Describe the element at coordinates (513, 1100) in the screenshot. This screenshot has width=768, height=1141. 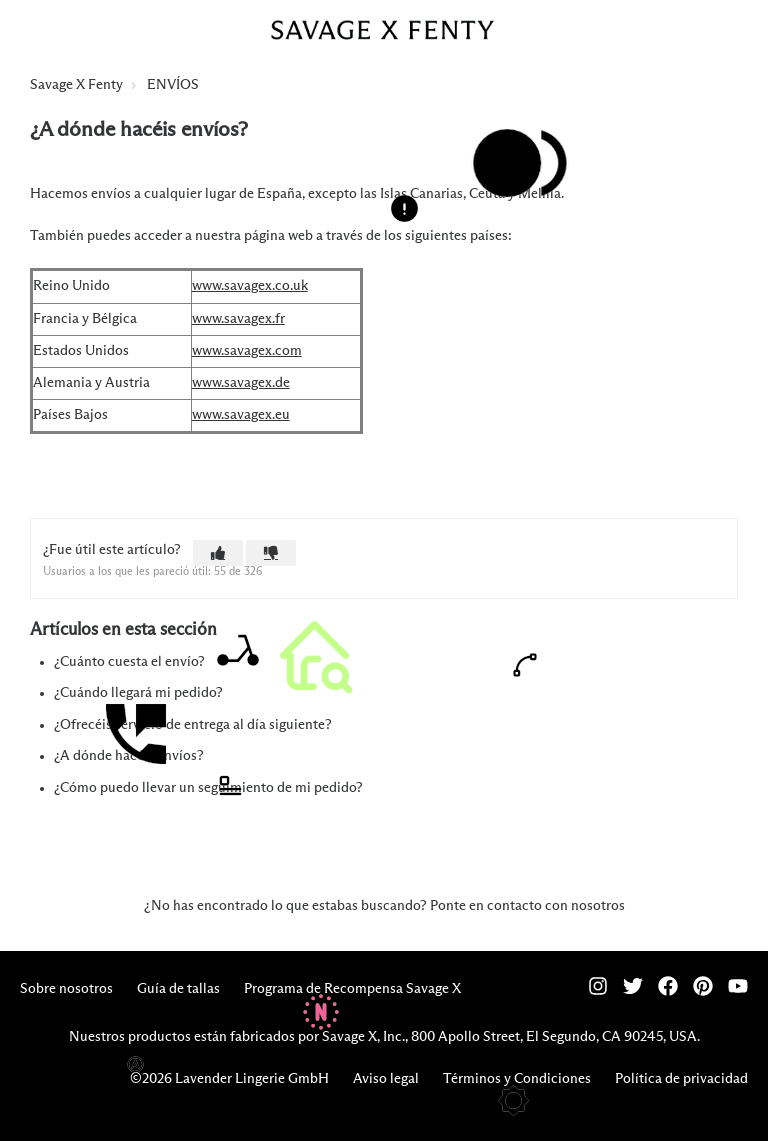
I see `adjust screen brightness settings` at that location.